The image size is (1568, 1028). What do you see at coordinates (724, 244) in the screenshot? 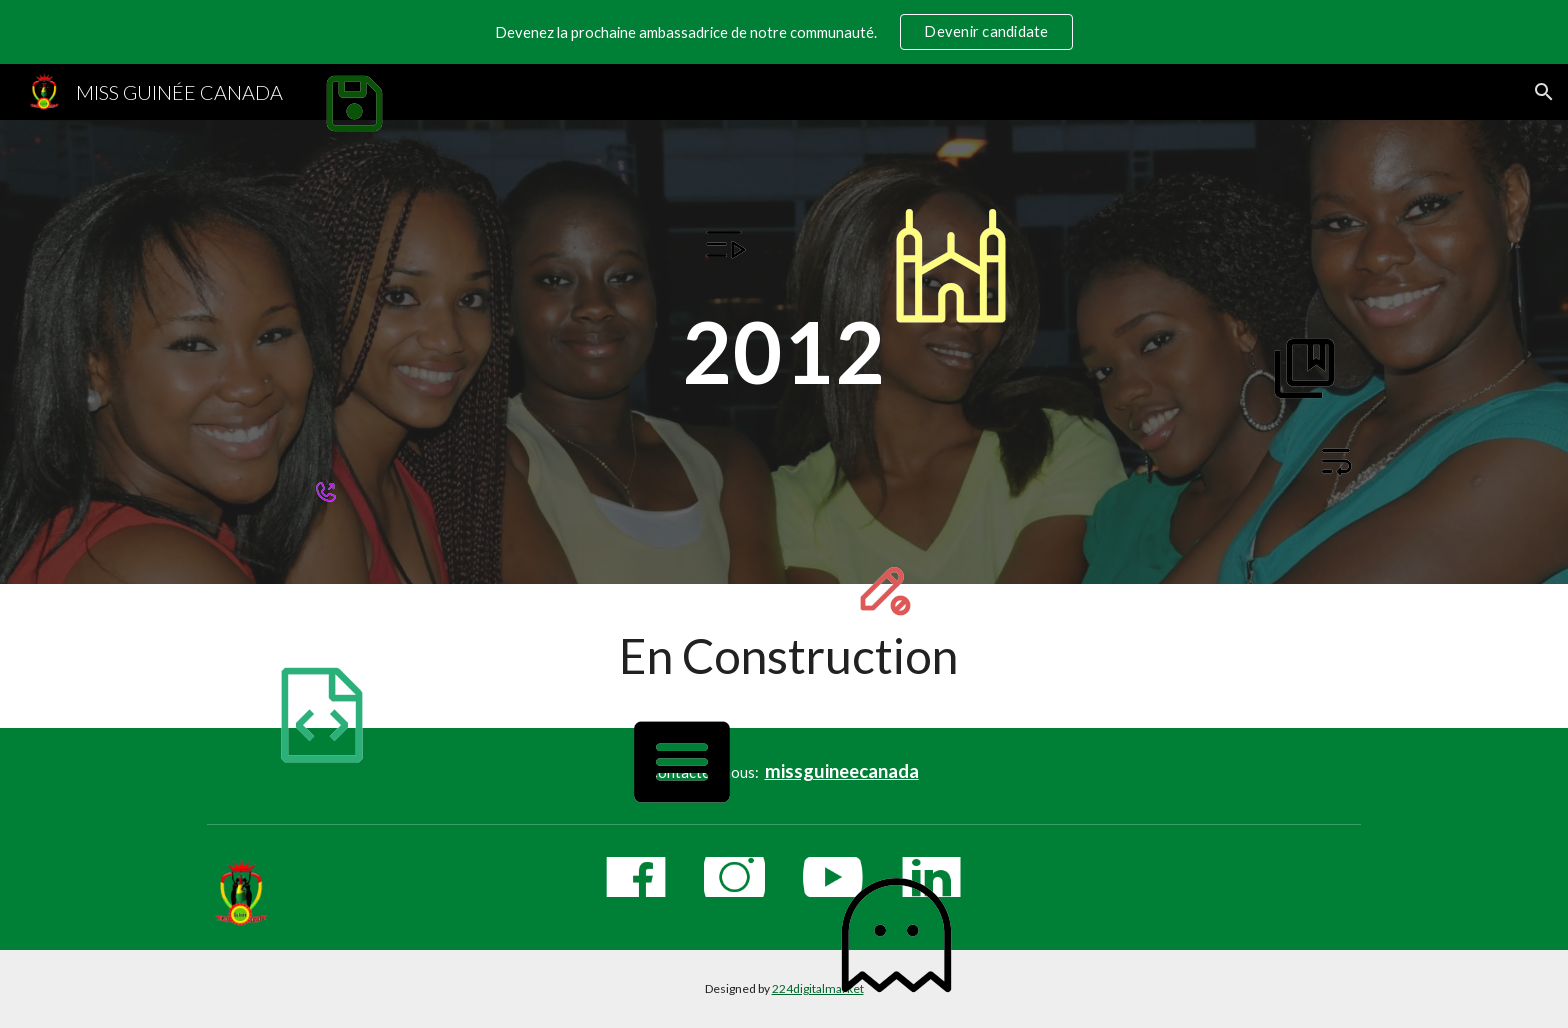
I see `view playback queue` at bounding box center [724, 244].